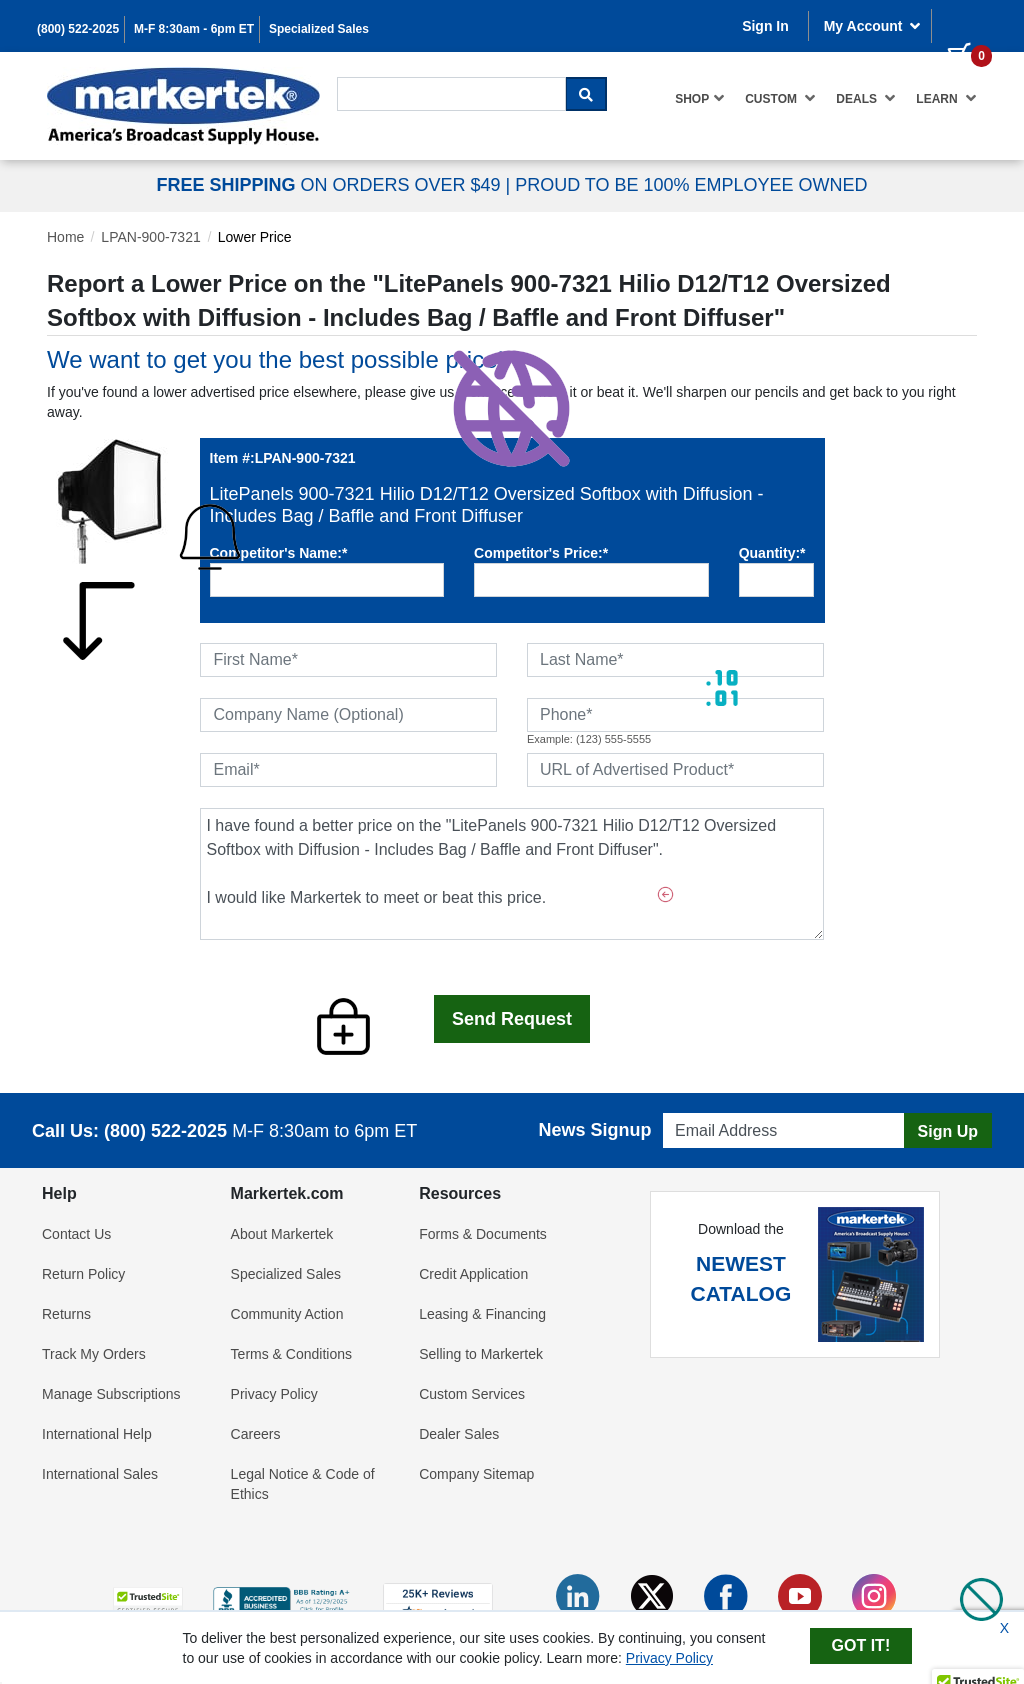 Image resolution: width=1024 pixels, height=1684 pixels. Describe the element at coordinates (665, 894) in the screenshot. I see `go back to the previous screen` at that location.